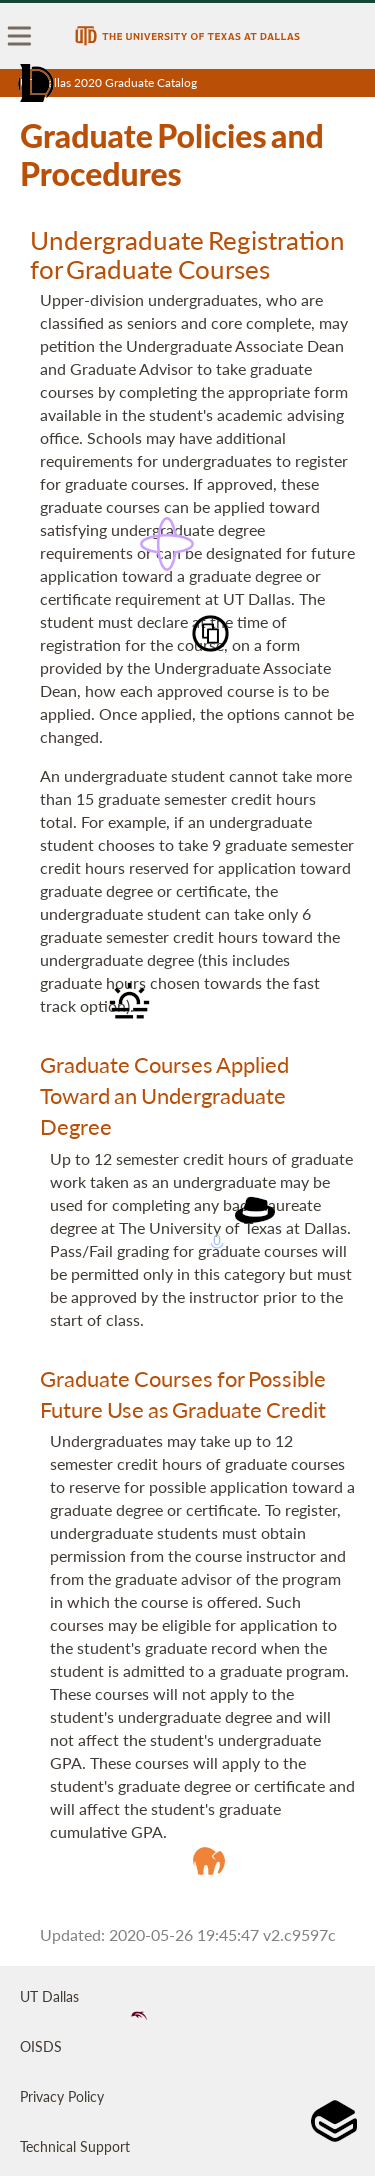 The width and height of the screenshot is (375, 2176). I want to click on launch League of Legends, so click(36, 83).